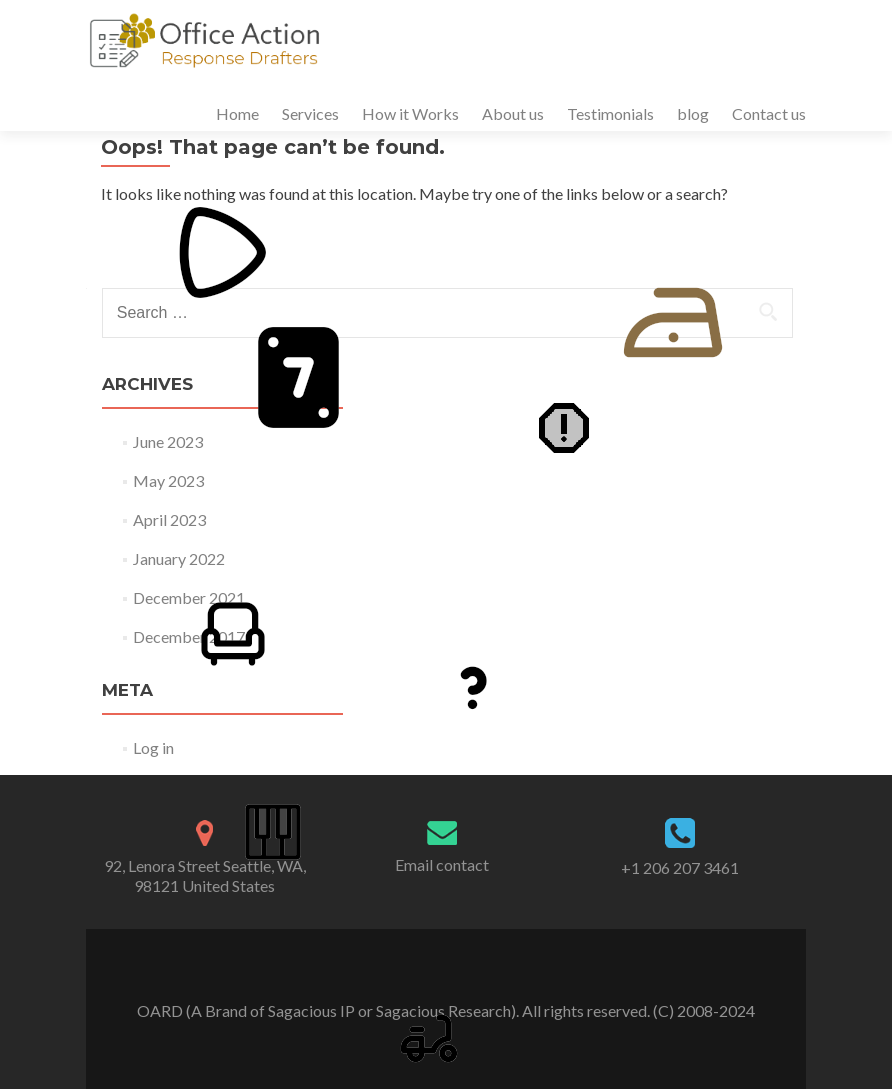  Describe the element at coordinates (298, 377) in the screenshot. I see `playing card with value 7` at that location.